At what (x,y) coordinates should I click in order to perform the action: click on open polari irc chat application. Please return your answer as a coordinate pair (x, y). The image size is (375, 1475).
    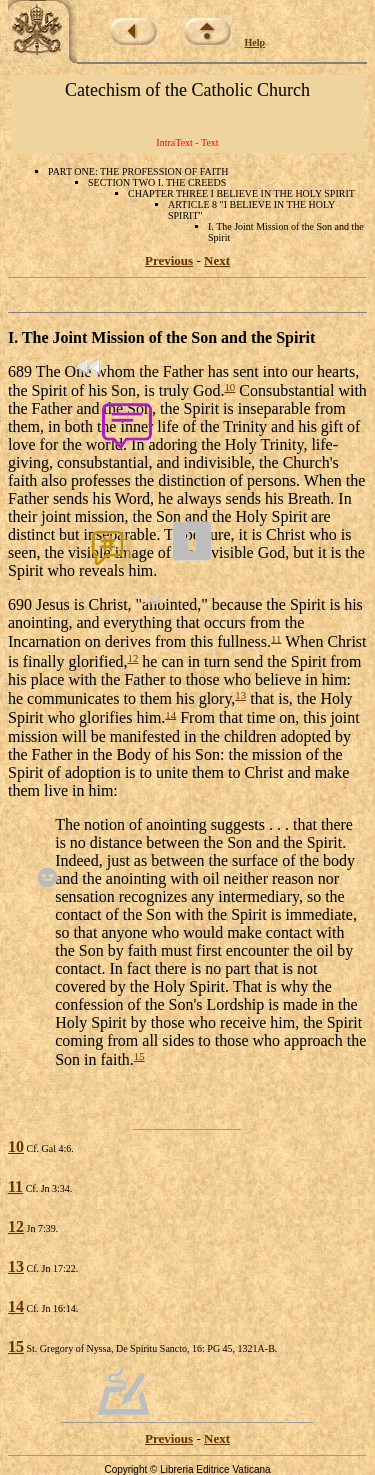
    Looking at the image, I should click on (112, 551).